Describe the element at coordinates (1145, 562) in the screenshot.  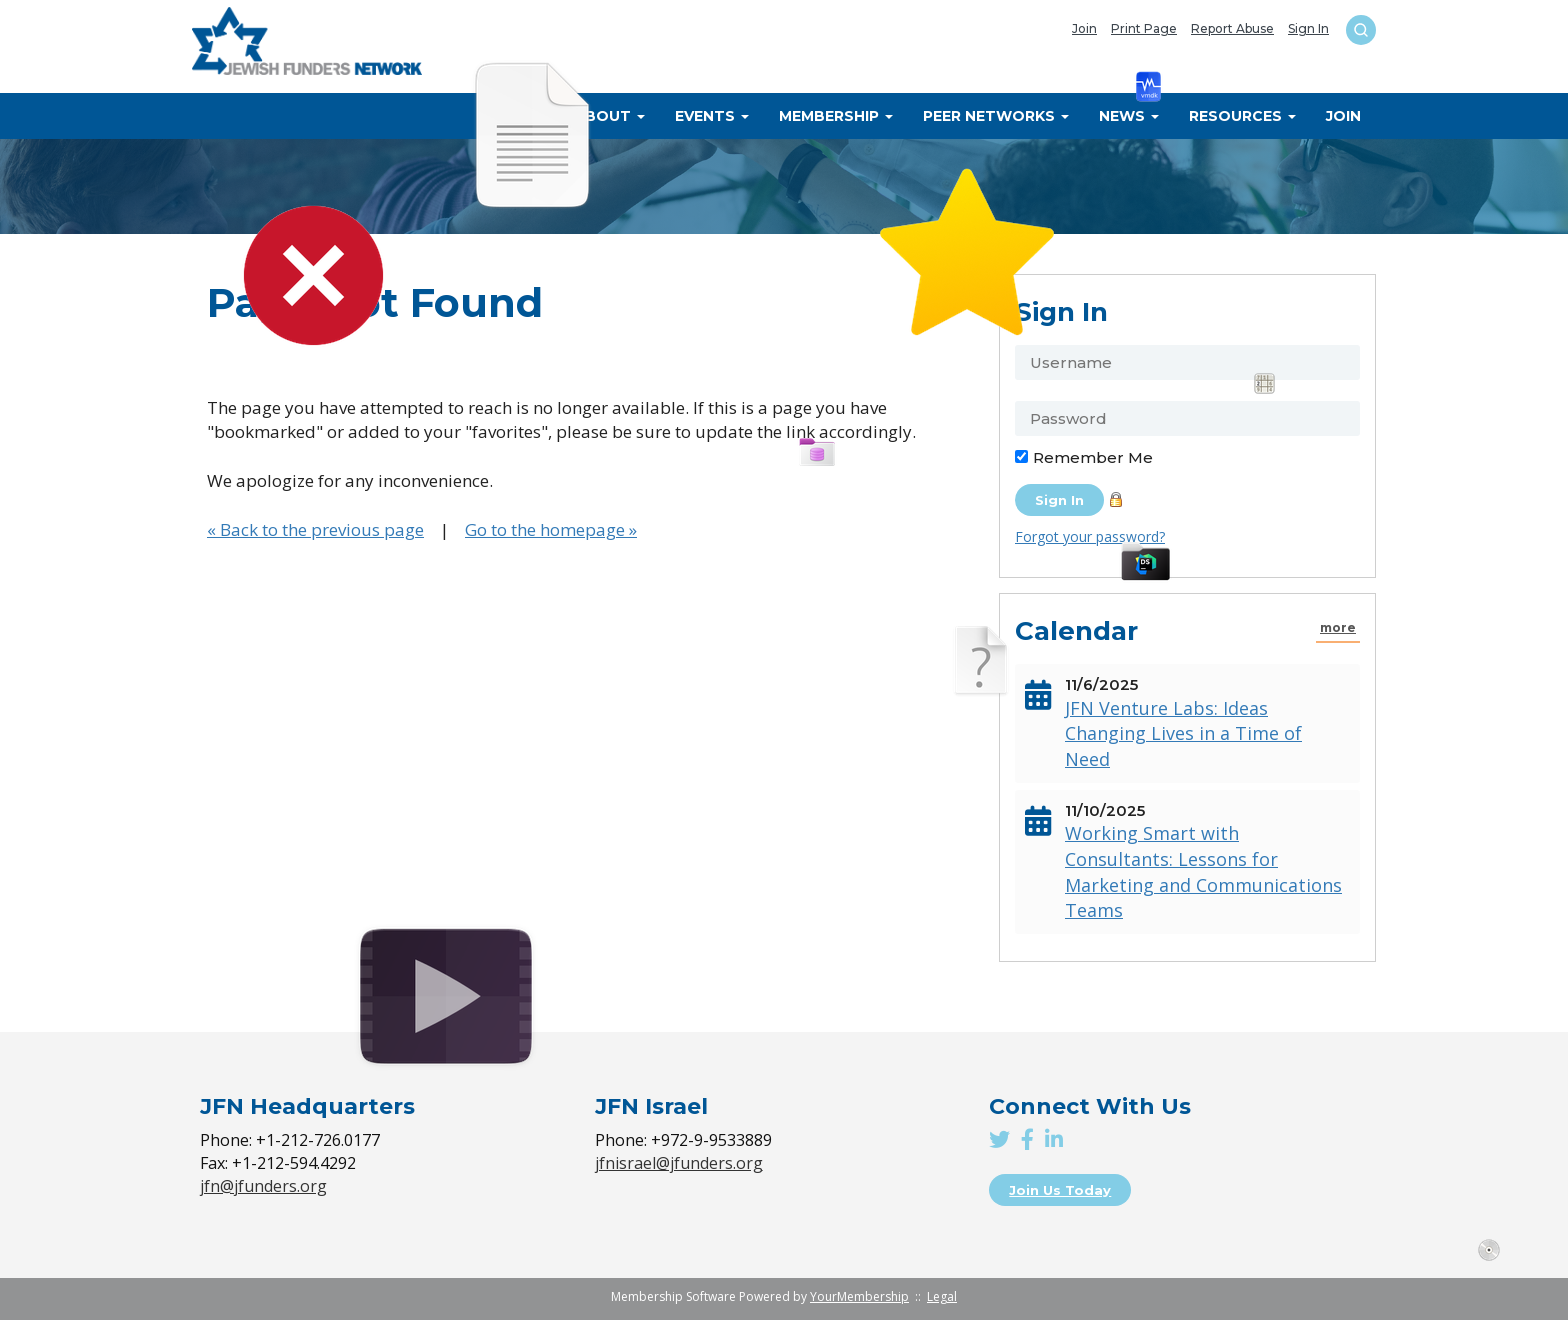
I see `folder containing JetBrains DataSpell project files` at that location.